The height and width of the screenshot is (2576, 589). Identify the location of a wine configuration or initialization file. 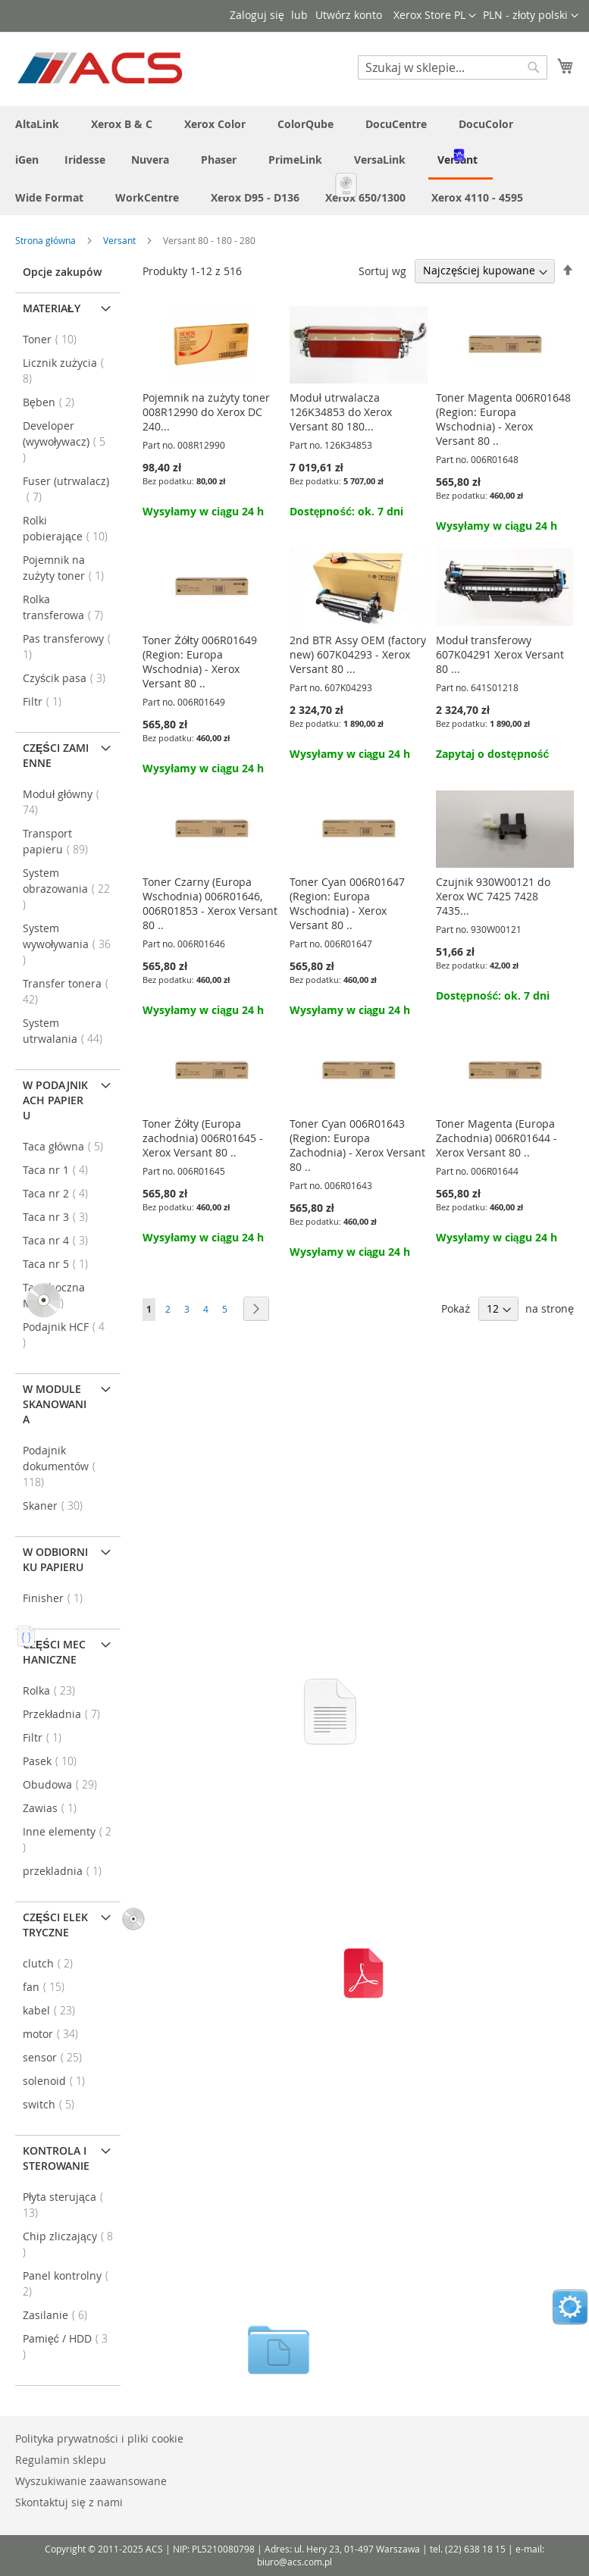
(330, 1711).